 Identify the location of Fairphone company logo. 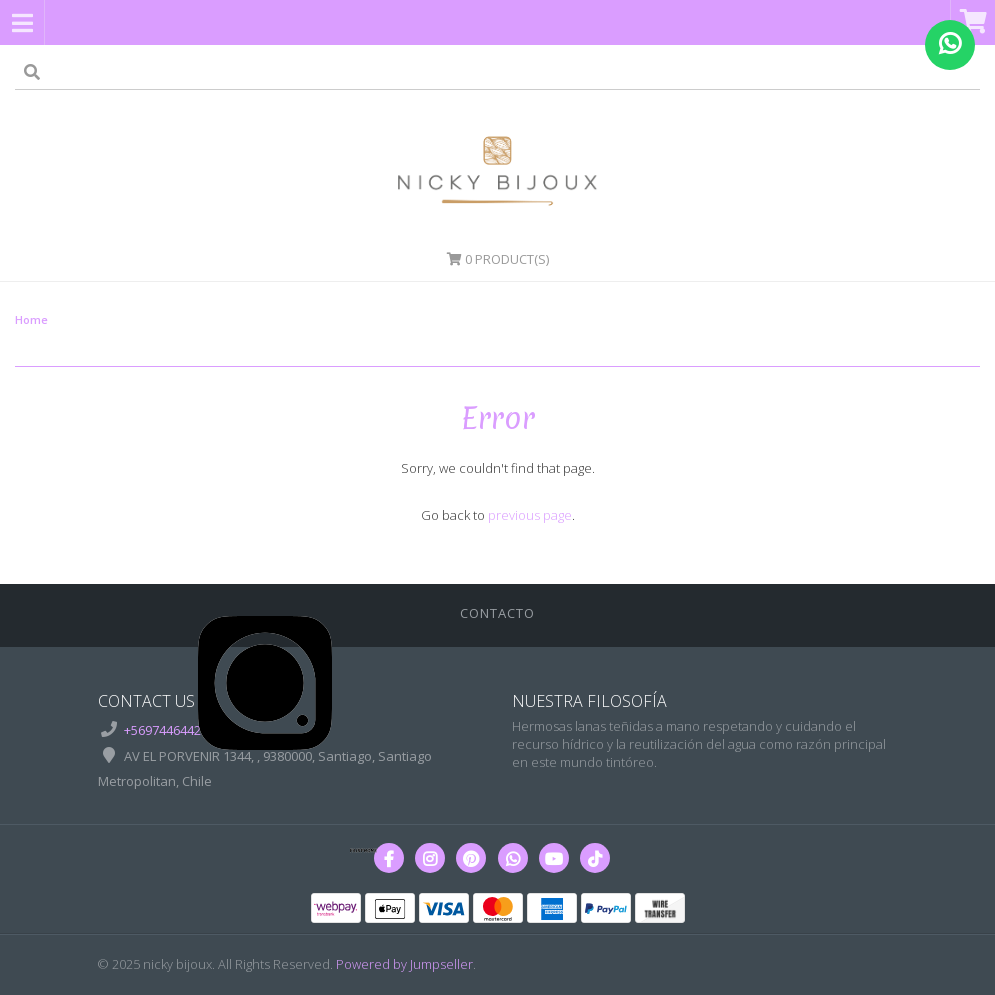
(363, 850).